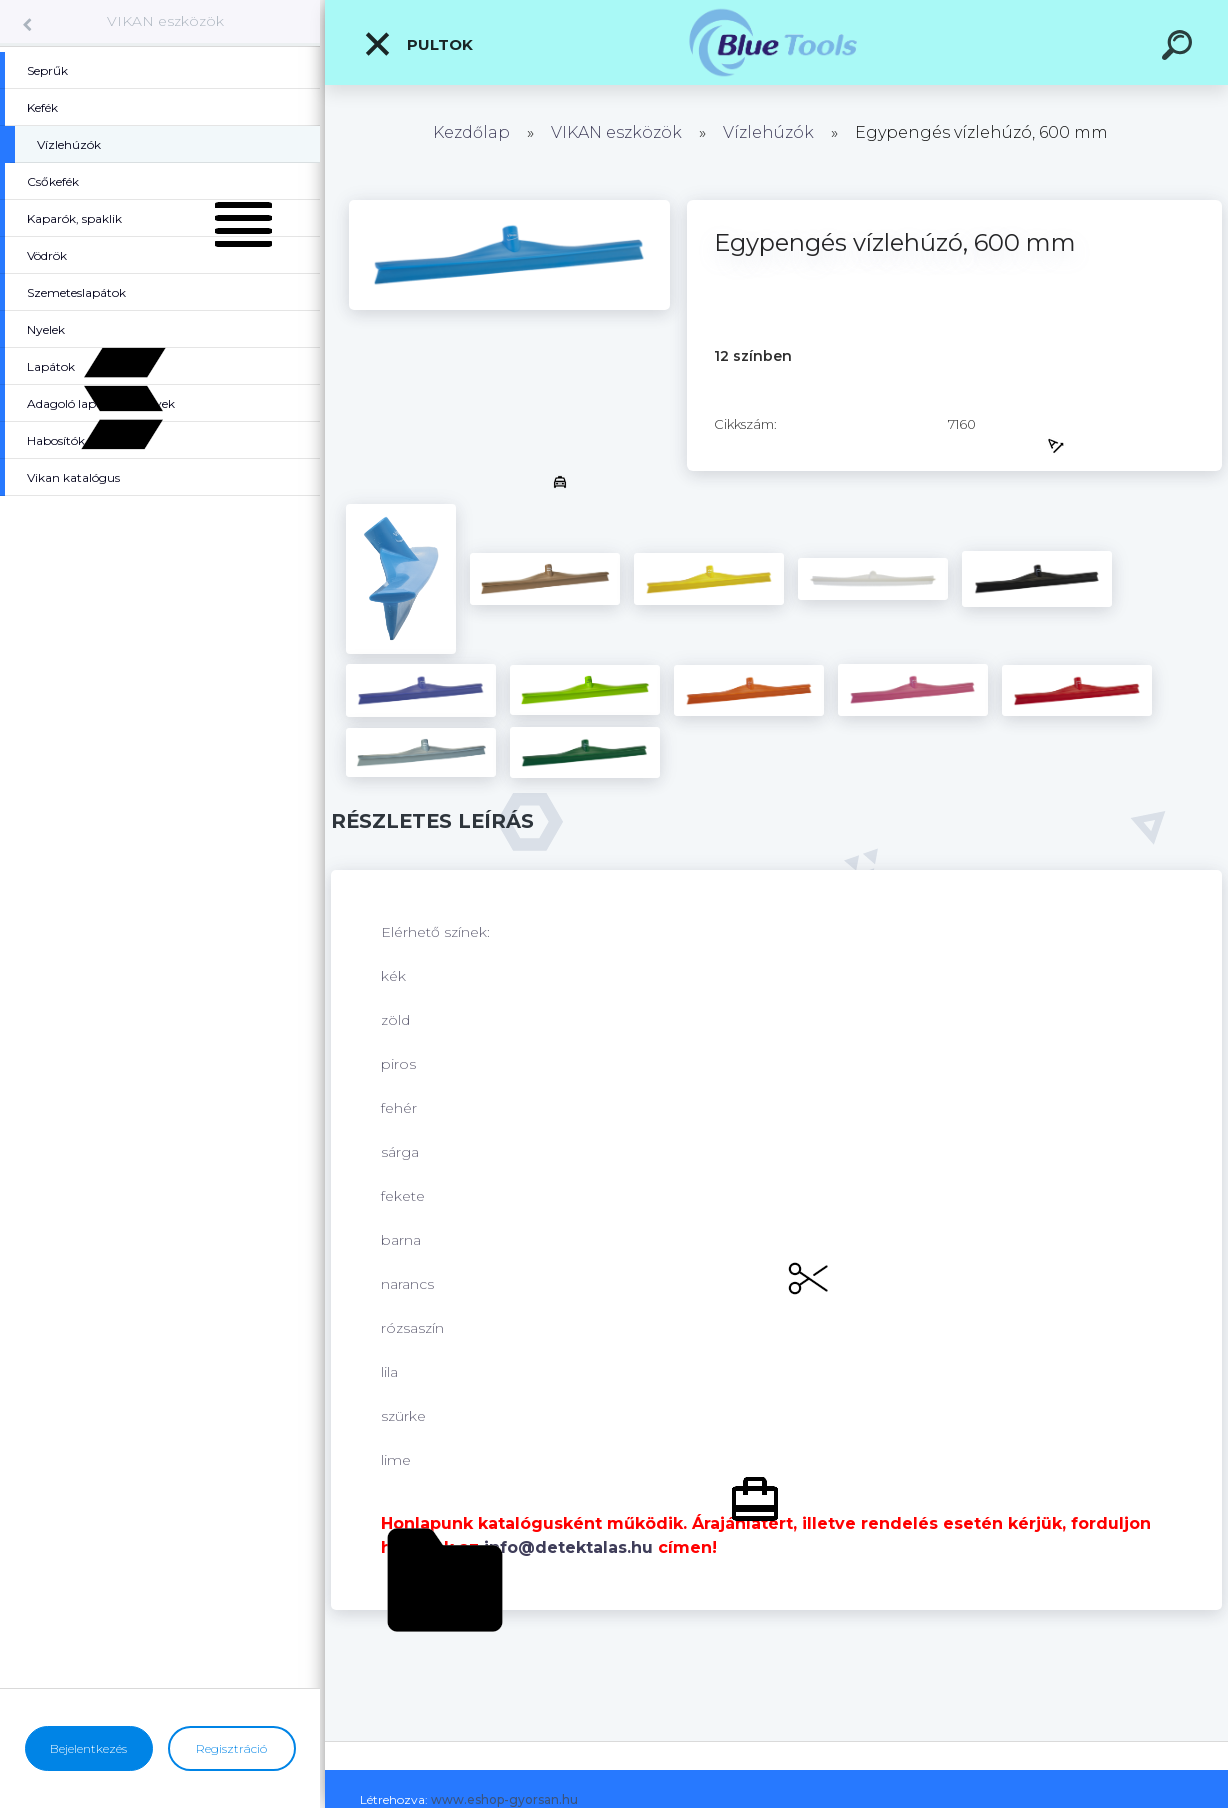  I want to click on open folder or directory, so click(445, 1580).